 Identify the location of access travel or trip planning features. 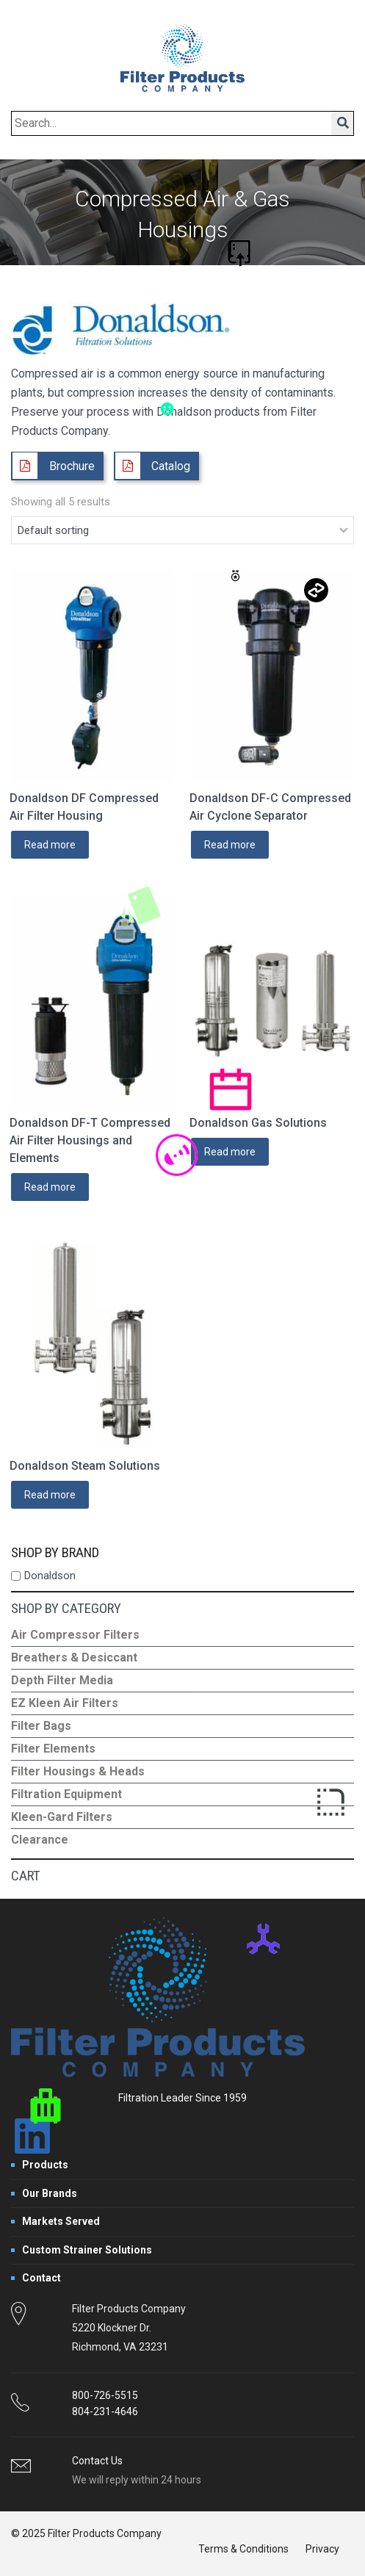
(46, 2107).